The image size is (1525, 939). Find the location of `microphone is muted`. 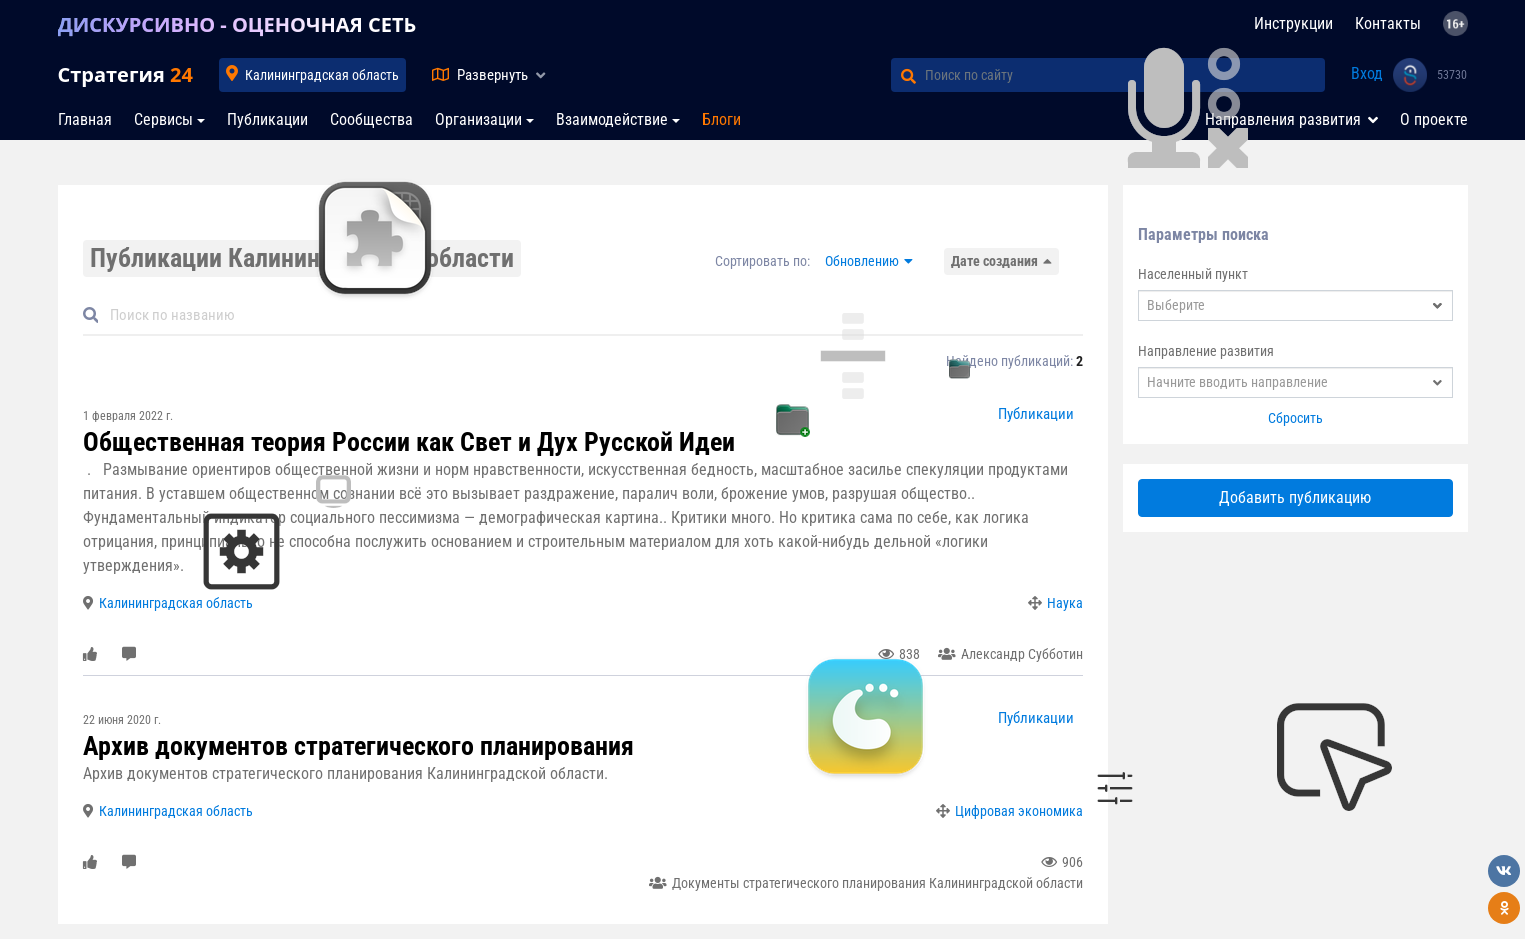

microphone is muted is located at coordinates (1184, 104).